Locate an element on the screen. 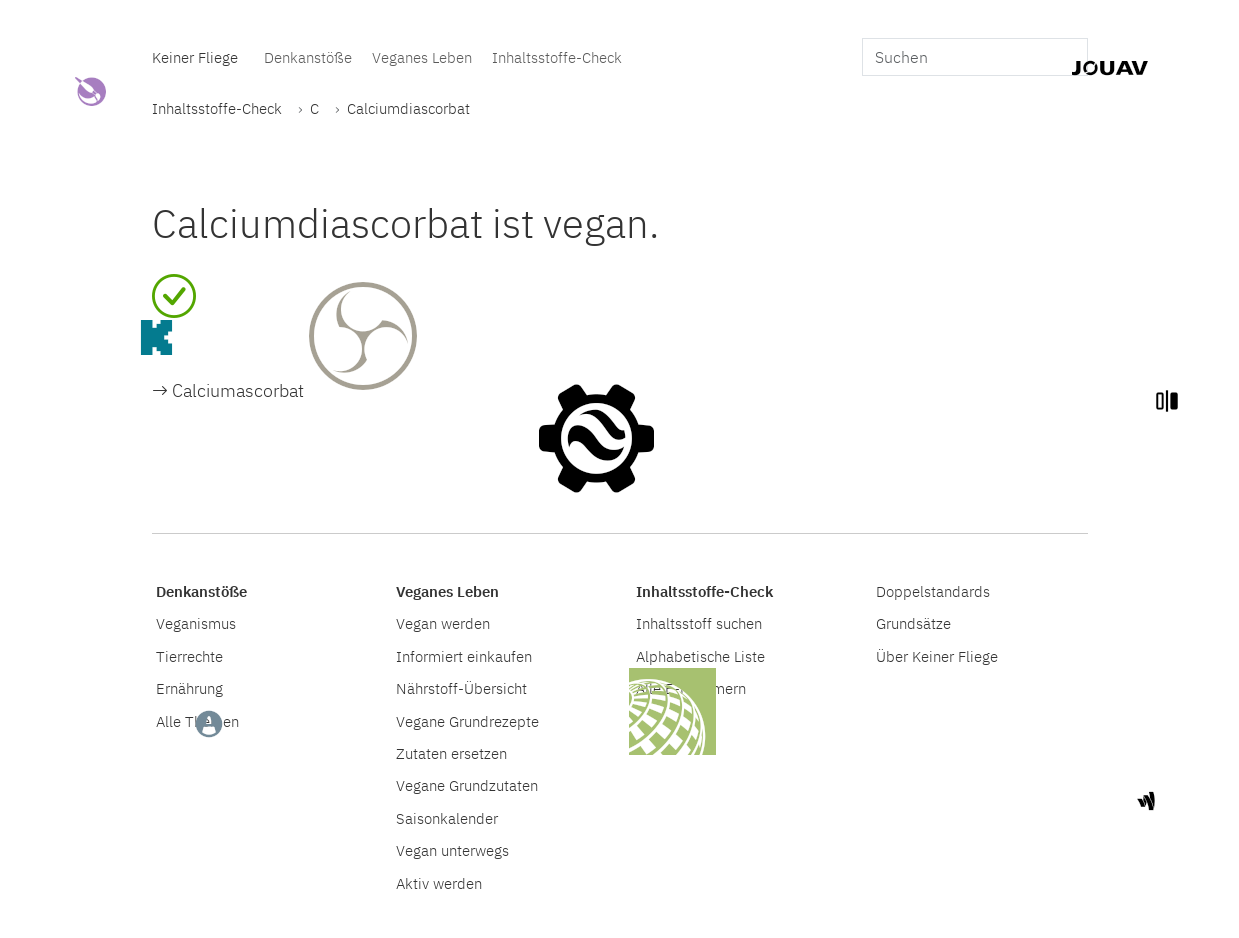  open Google Earth Engine is located at coordinates (596, 438).